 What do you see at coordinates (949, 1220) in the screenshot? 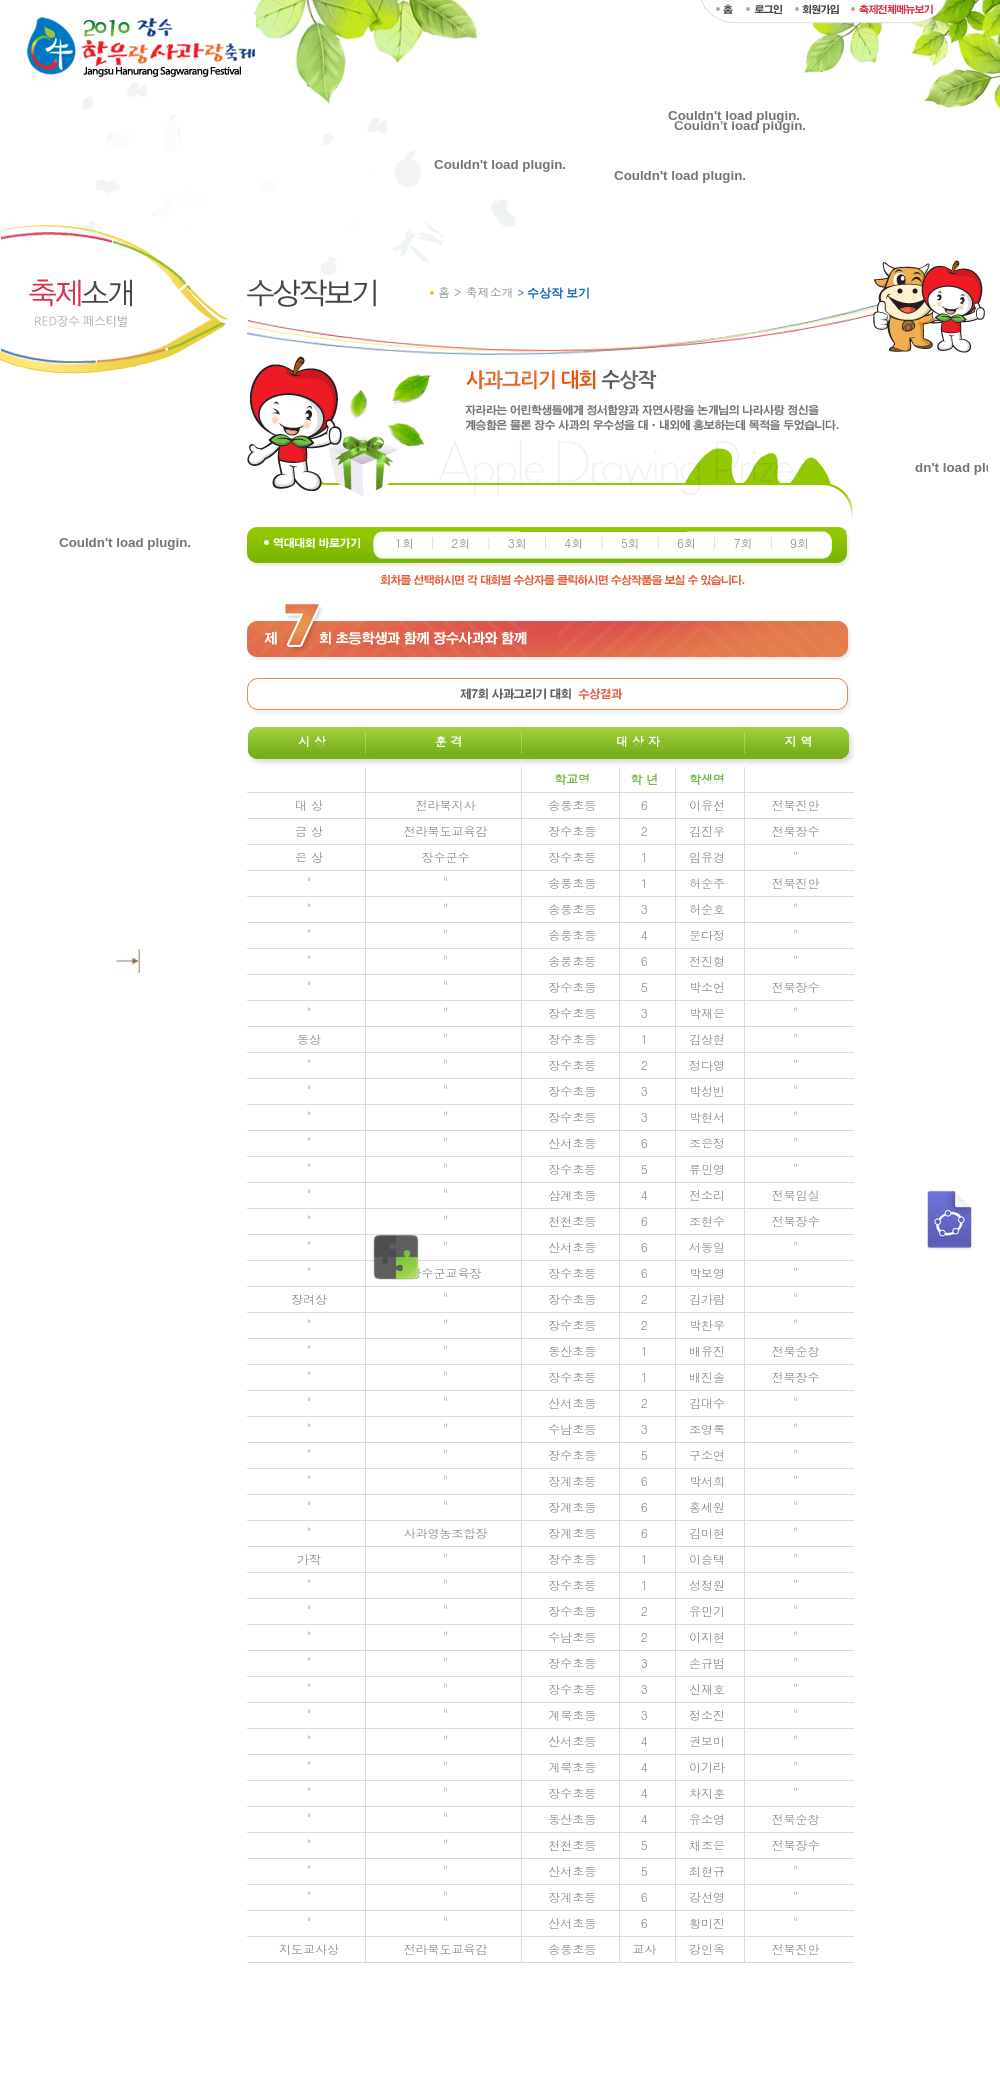
I see `a geogebra file document` at bounding box center [949, 1220].